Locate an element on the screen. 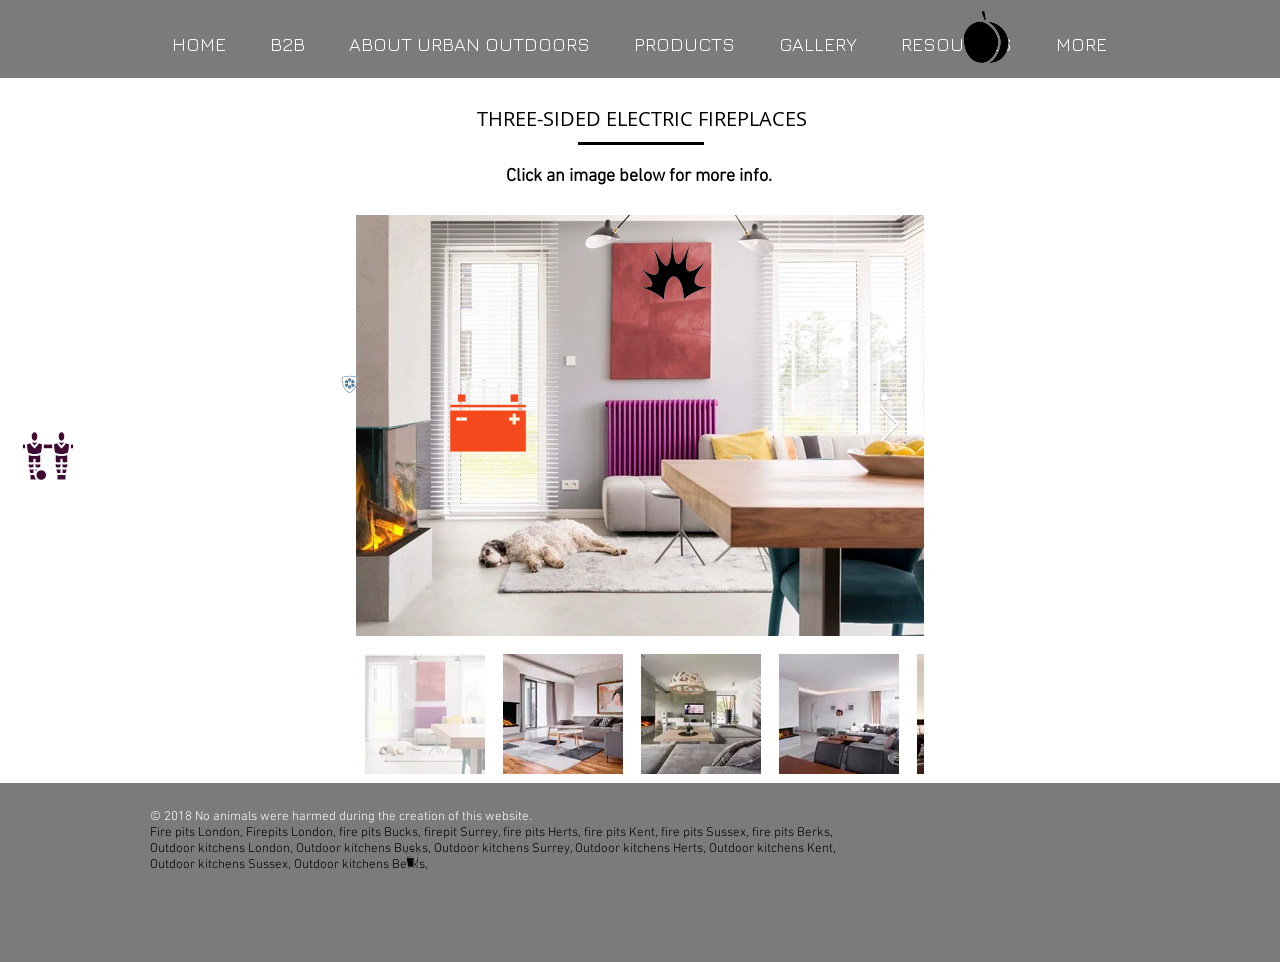 This screenshot has width=1280, height=962. select peach flavor or ingredient is located at coordinates (986, 37).